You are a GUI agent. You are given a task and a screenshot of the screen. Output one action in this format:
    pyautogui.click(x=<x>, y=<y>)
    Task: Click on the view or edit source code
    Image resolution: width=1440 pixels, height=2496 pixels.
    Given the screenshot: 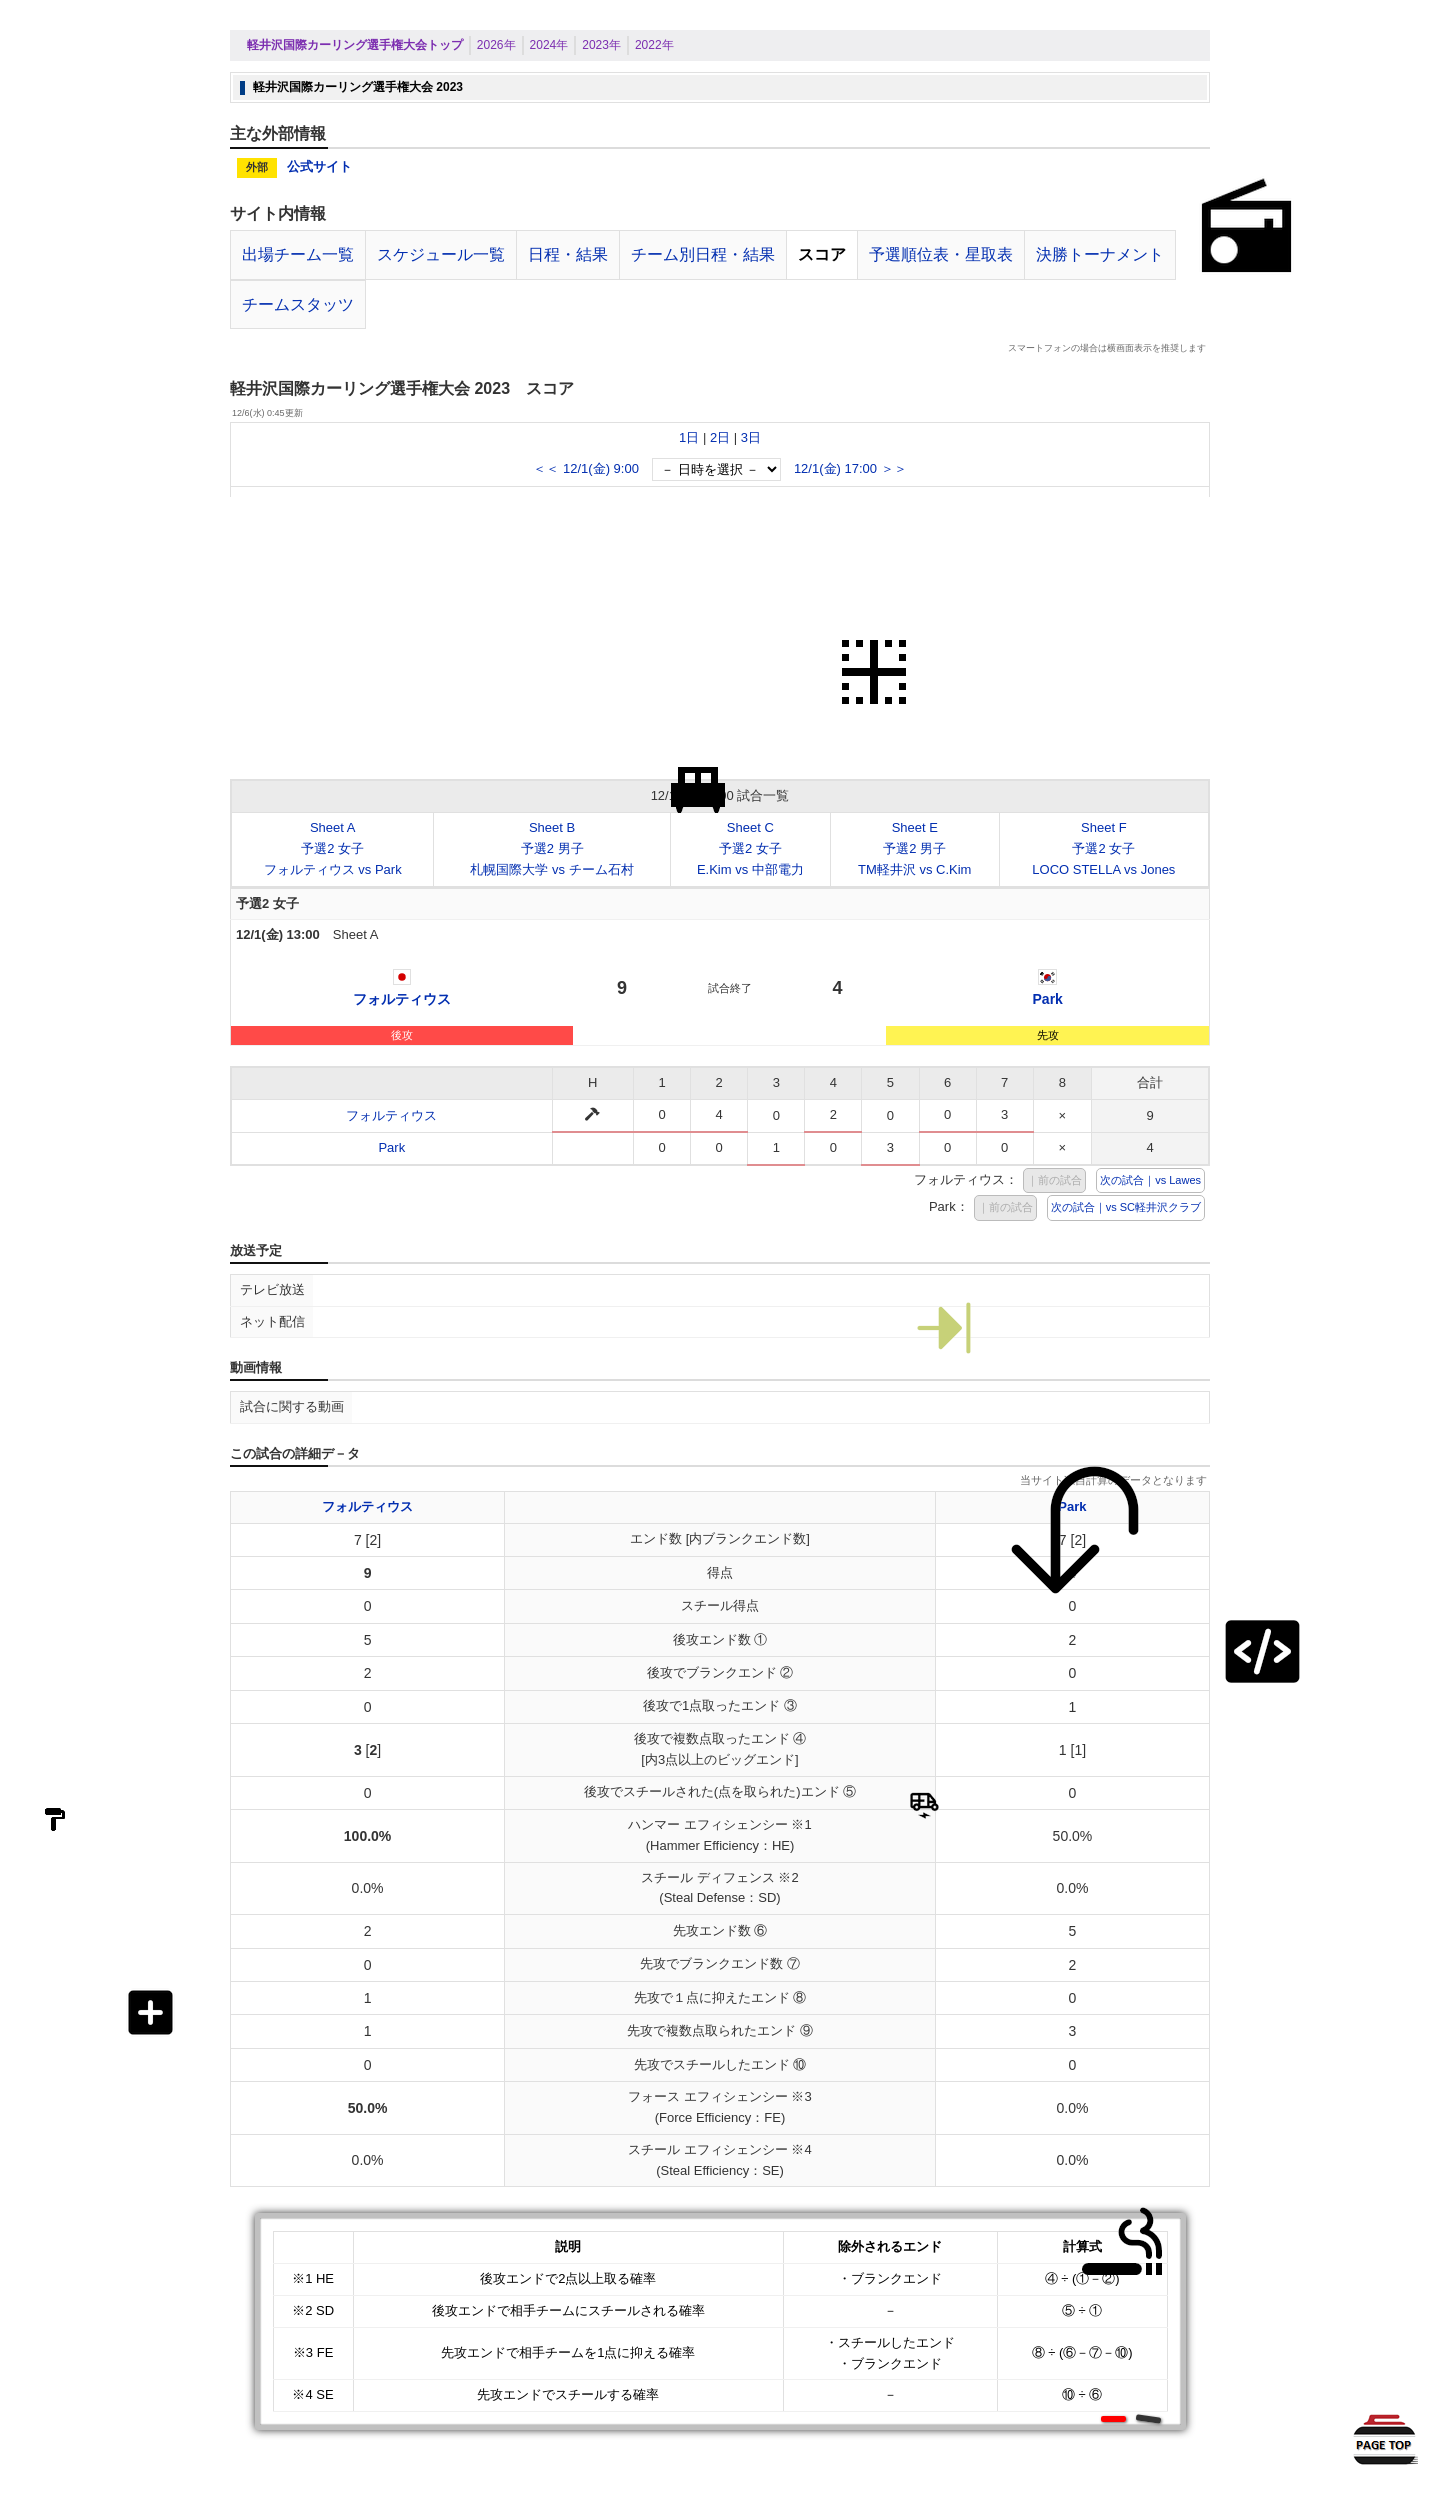 What is the action you would take?
    pyautogui.click(x=1262, y=1651)
    